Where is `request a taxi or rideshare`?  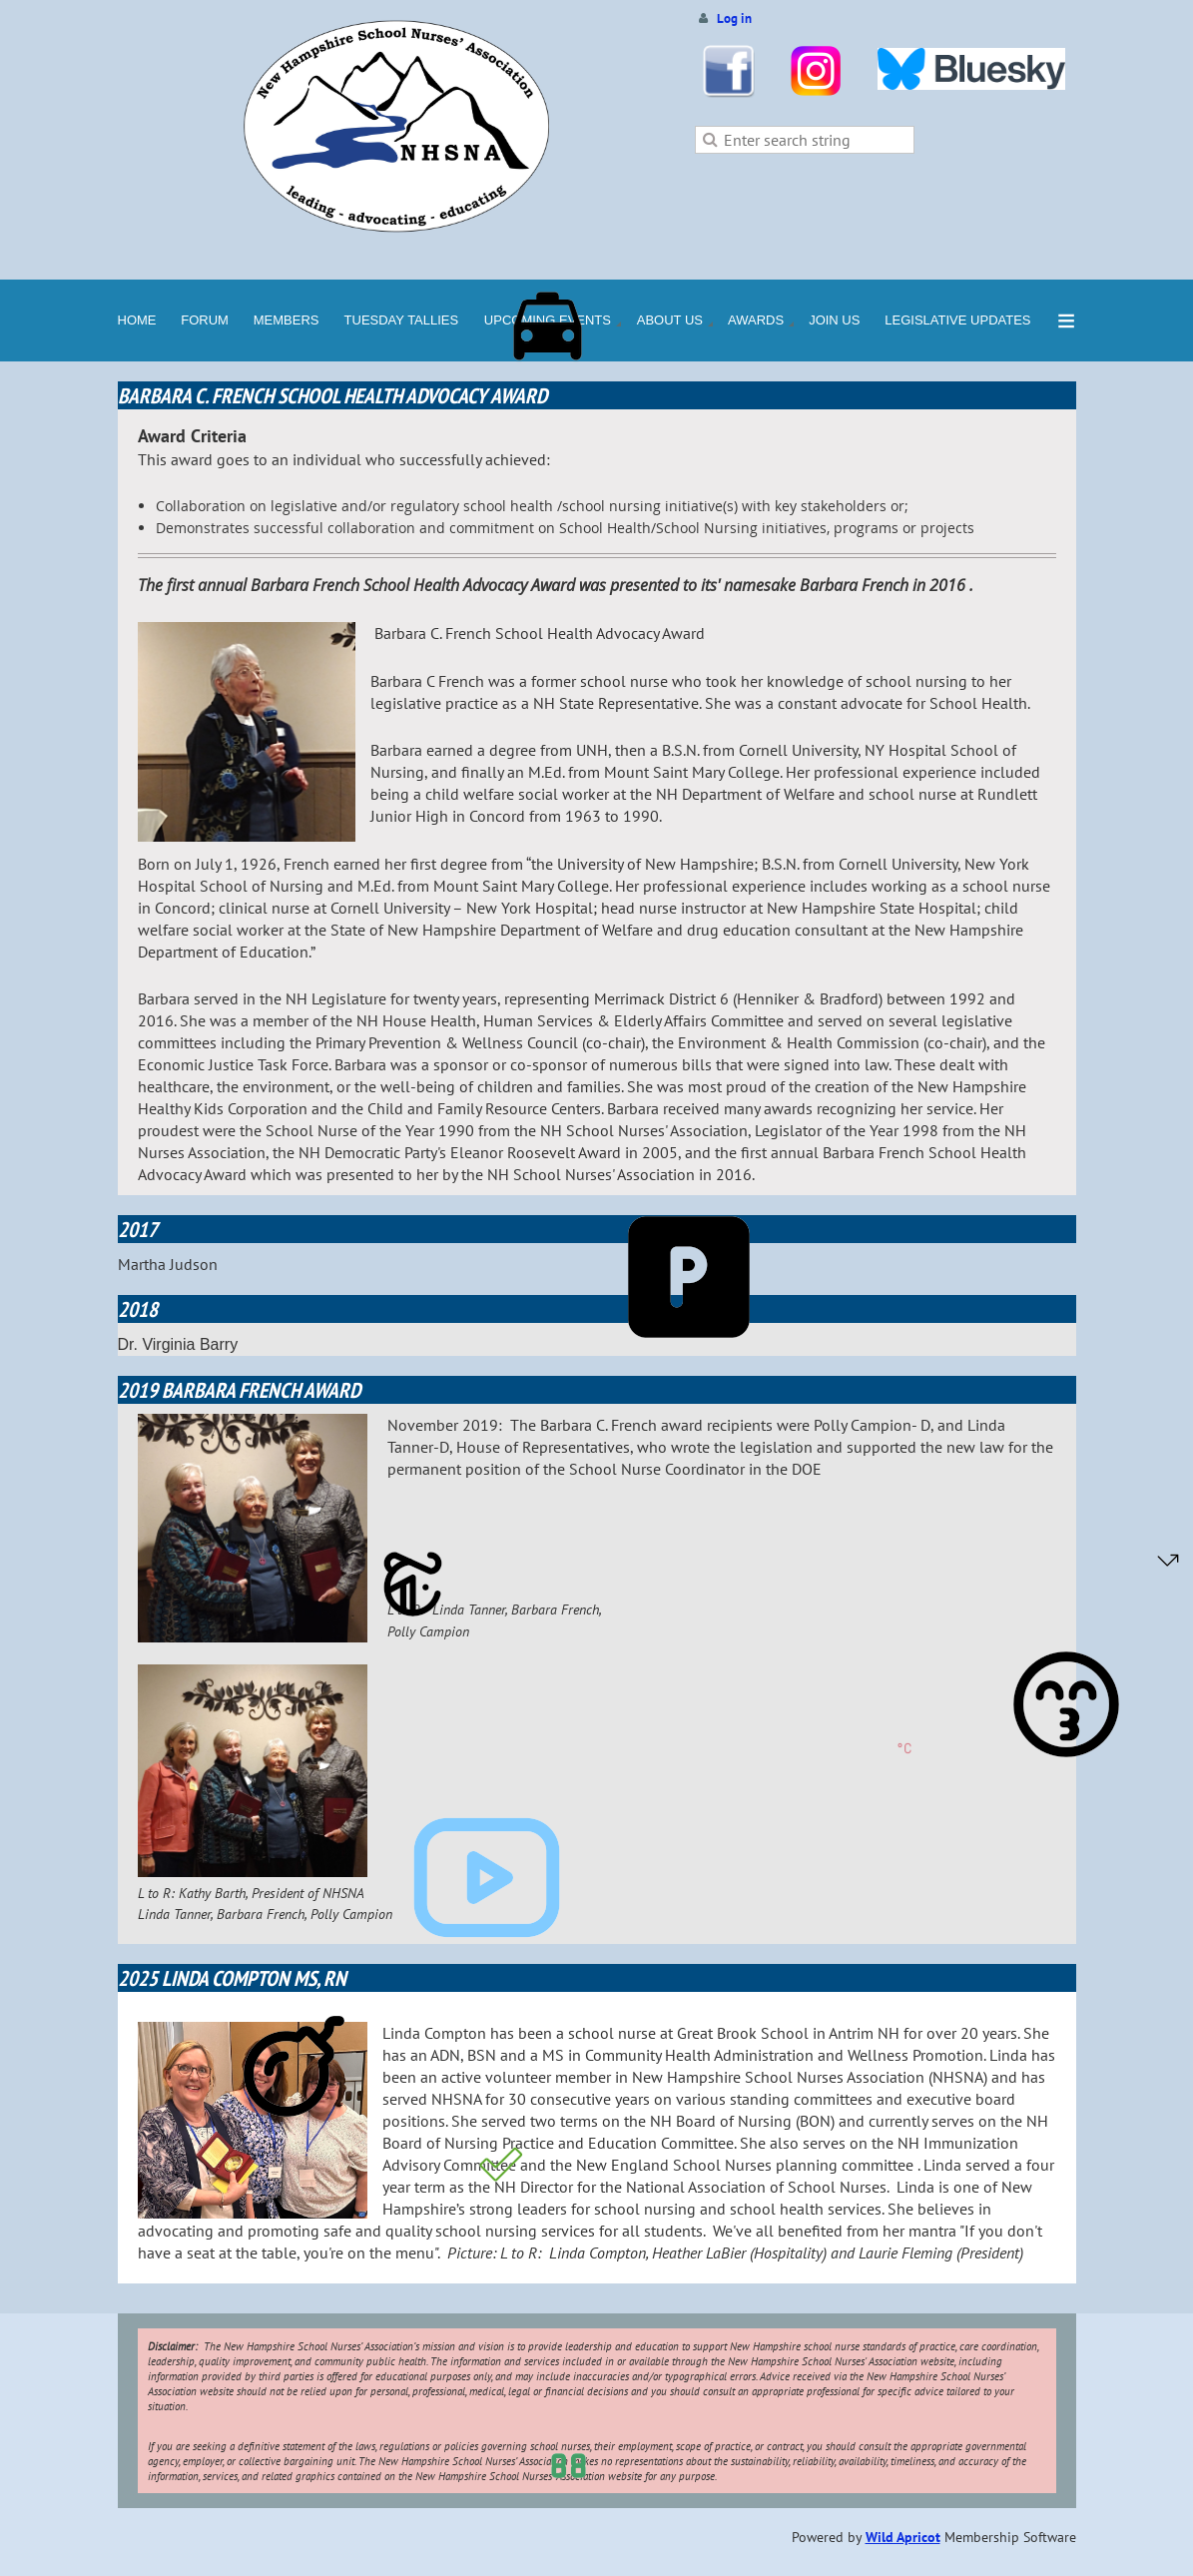
request a taxi or rideshare is located at coordinates (547, 325).